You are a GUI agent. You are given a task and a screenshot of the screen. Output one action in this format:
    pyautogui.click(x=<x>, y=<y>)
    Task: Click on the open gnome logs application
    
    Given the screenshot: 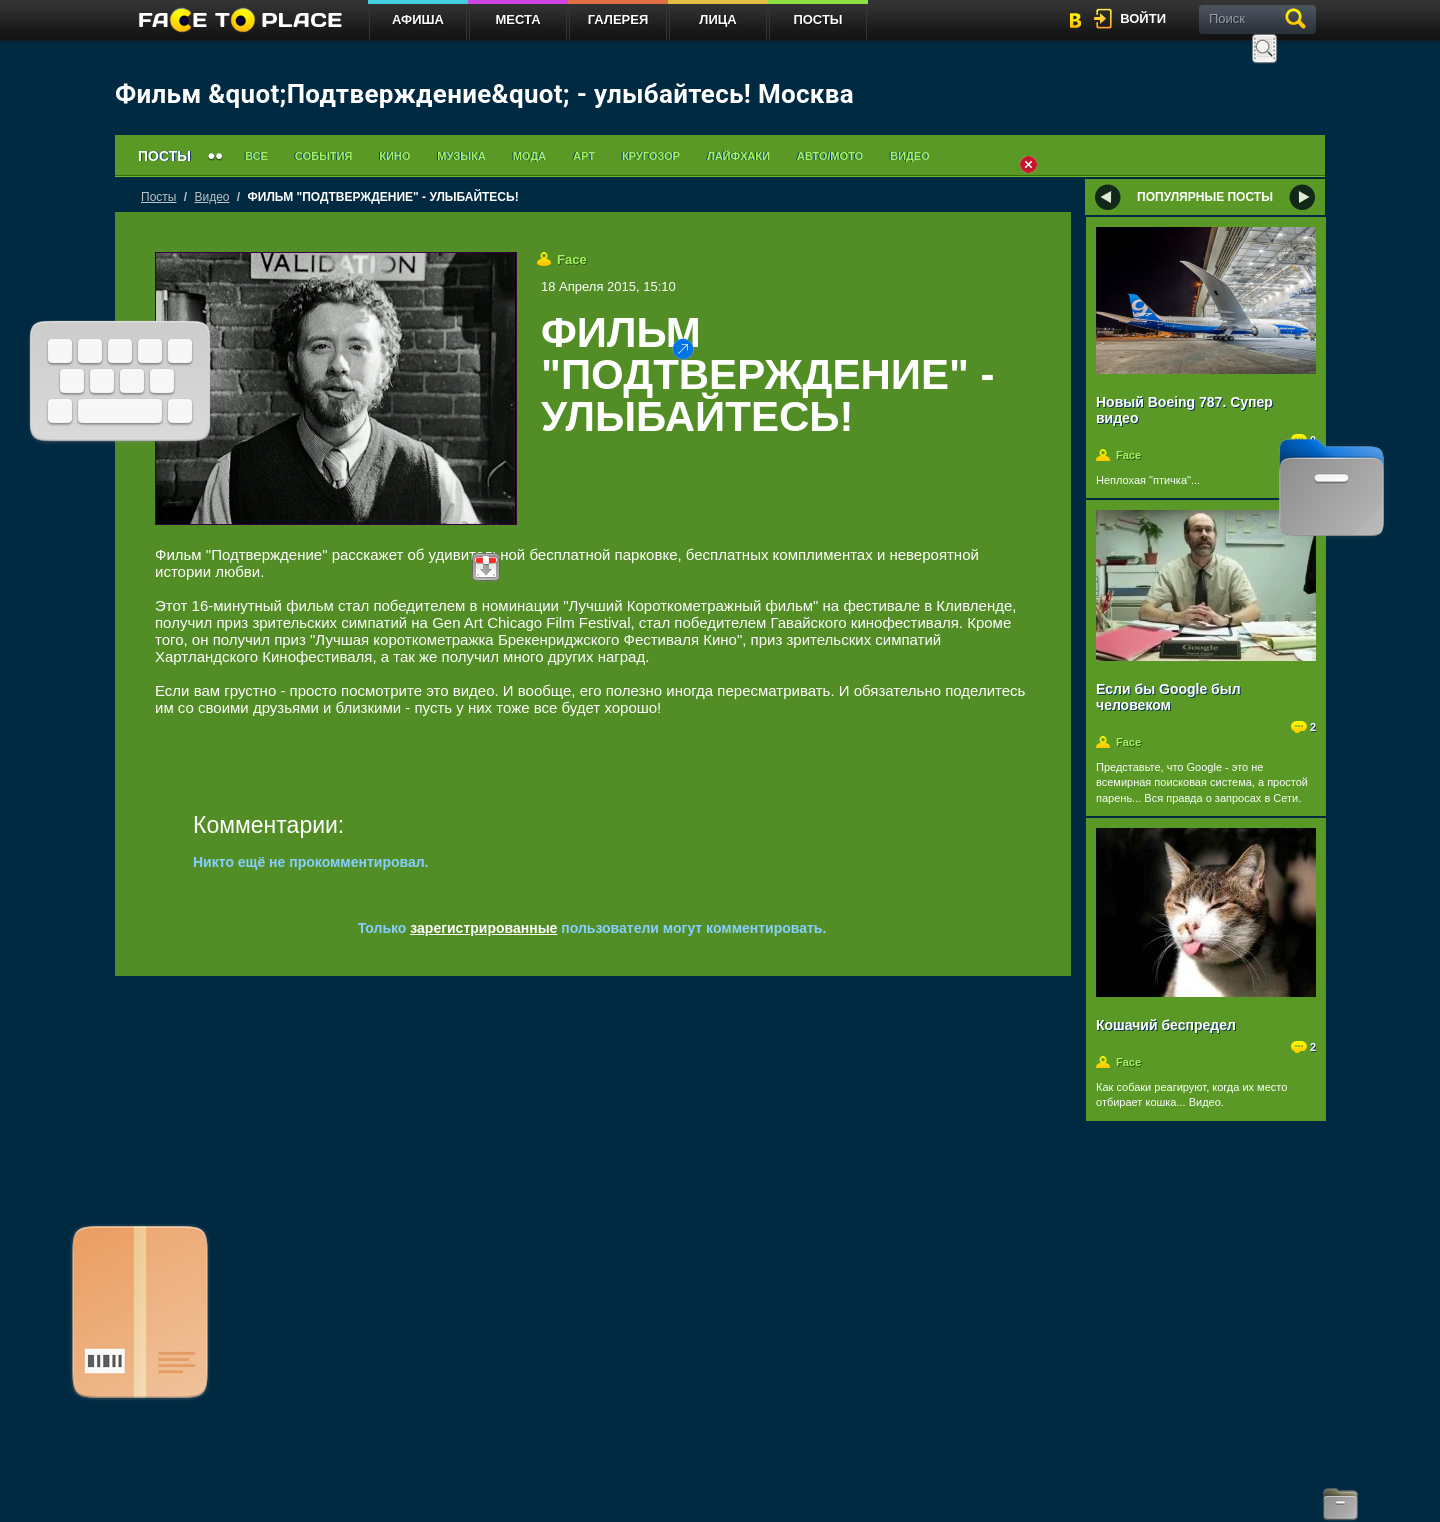 What is the action you would take?
    pyautogui.click(x=1264, y=48)
    